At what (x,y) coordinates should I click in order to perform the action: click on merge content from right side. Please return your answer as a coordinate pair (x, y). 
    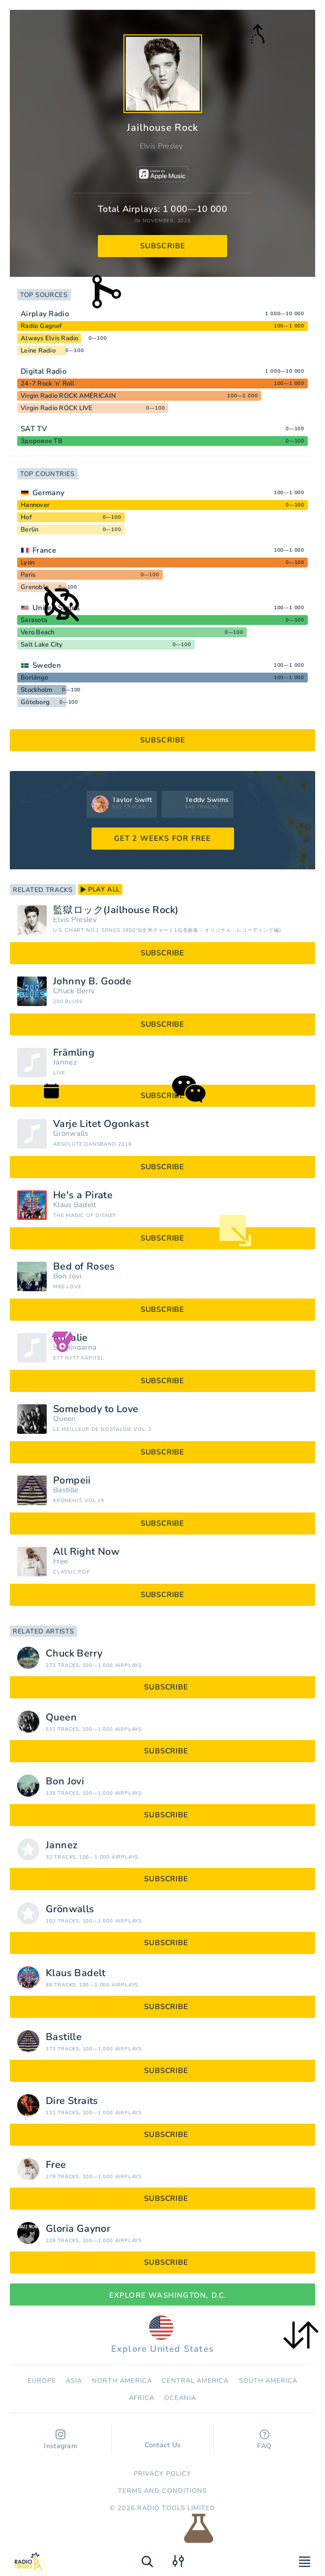
    Looking at the image, I should click on (258, 34).